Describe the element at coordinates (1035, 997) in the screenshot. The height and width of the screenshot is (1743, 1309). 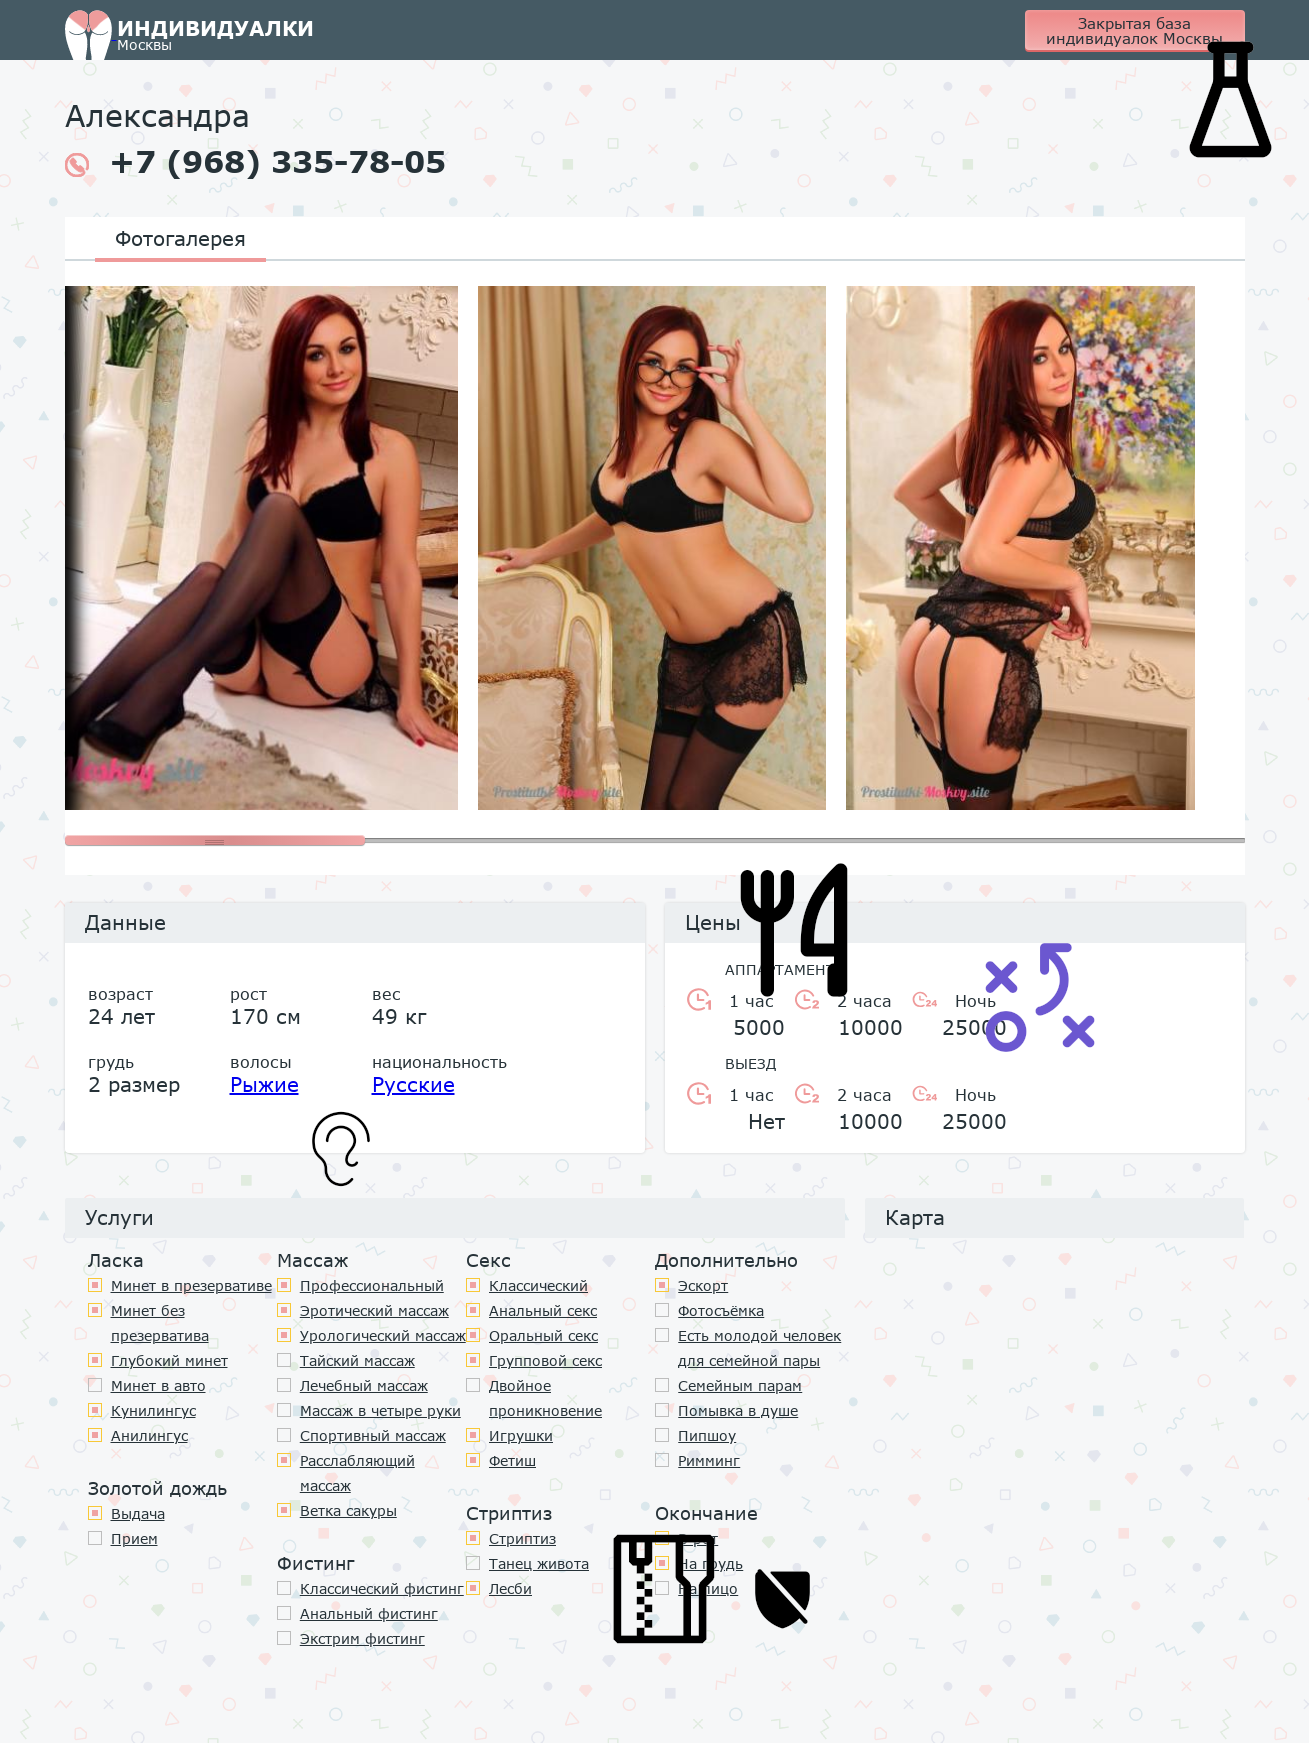
I see `view game plan or strategy options` at that location.